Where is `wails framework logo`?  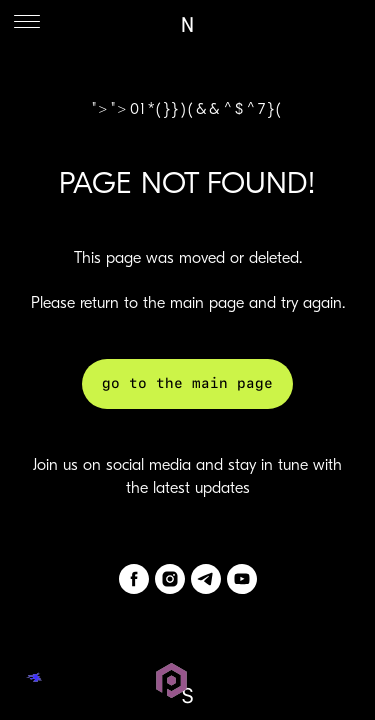 wails framework logo is located at coordinates (34, 677).